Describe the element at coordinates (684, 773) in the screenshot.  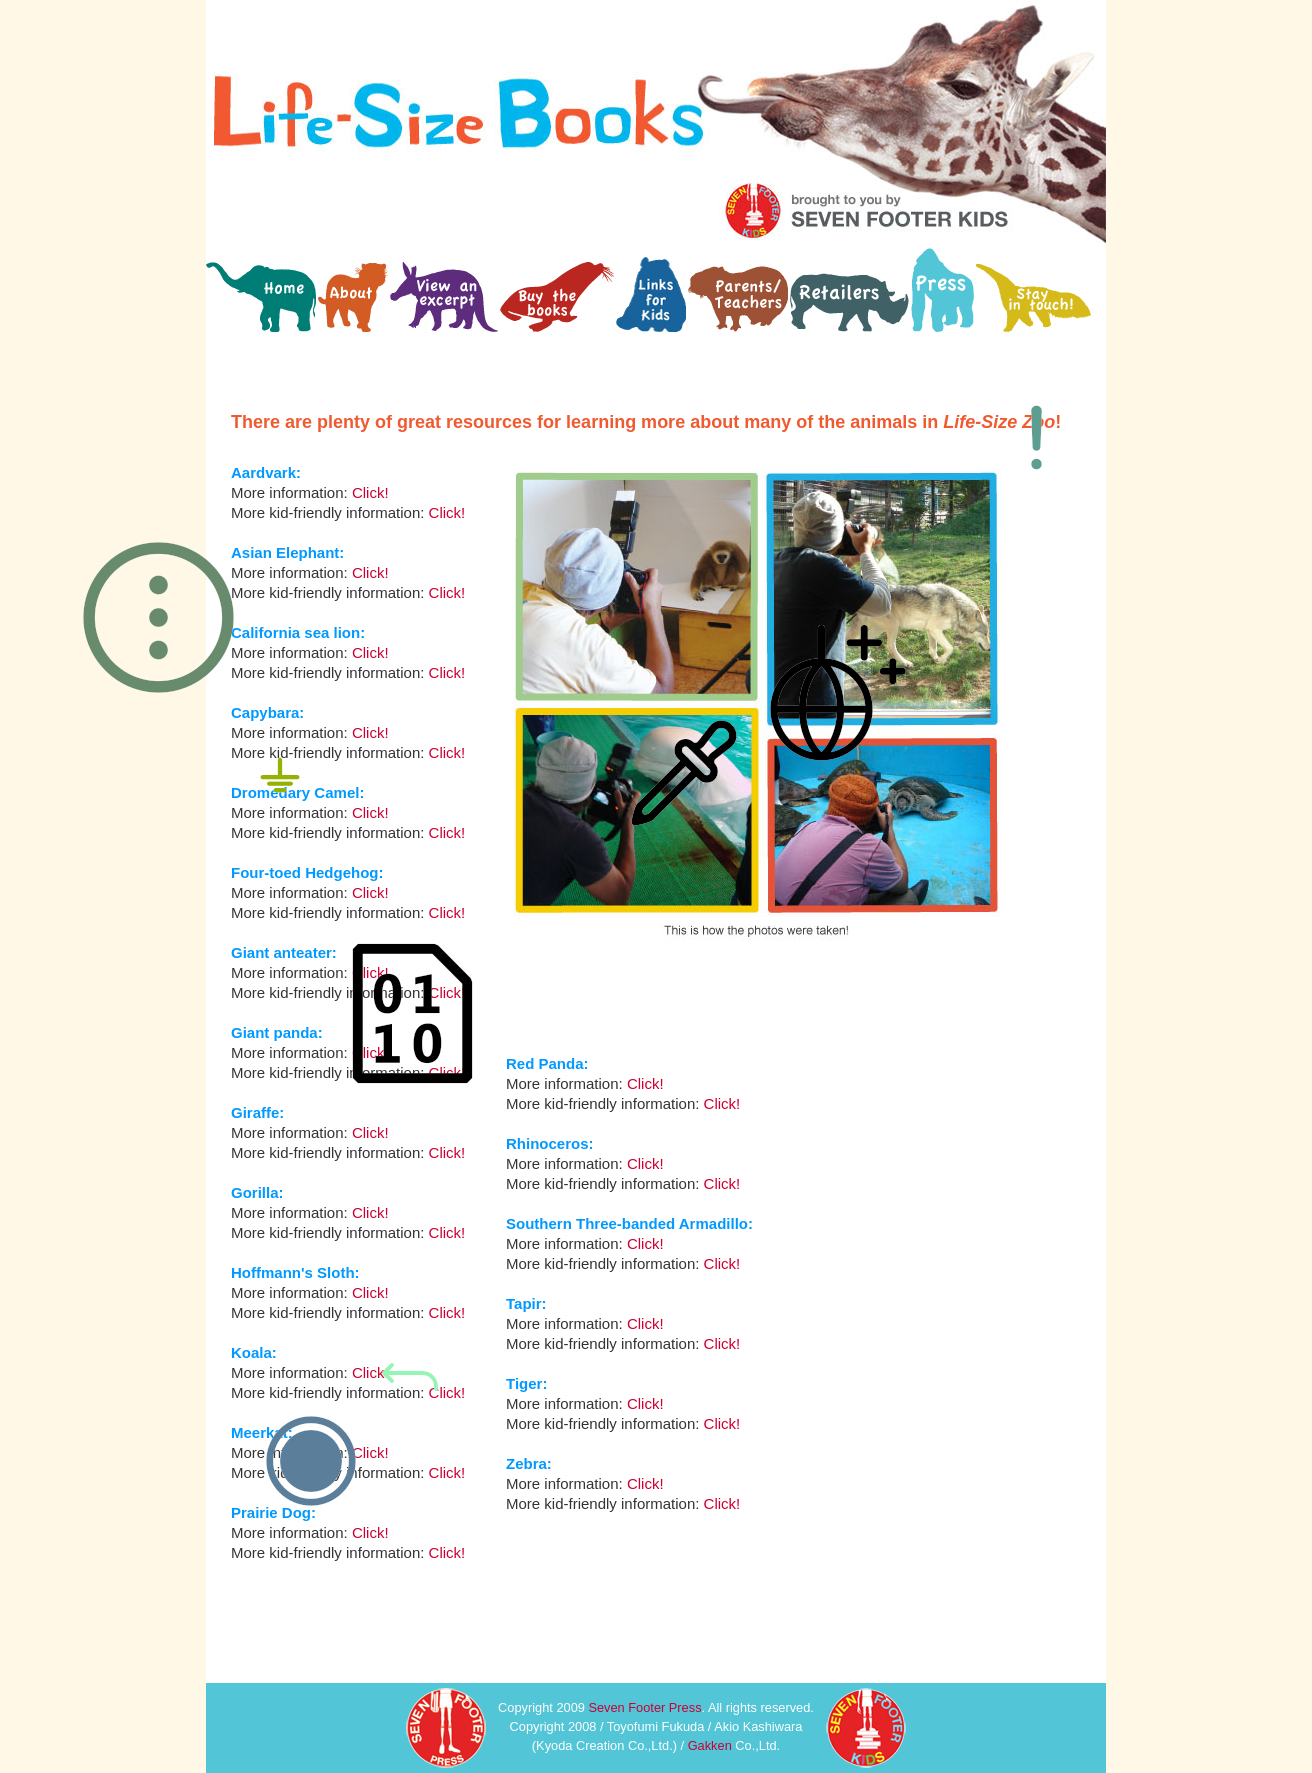
I see `pick a color from the screen` at that location.